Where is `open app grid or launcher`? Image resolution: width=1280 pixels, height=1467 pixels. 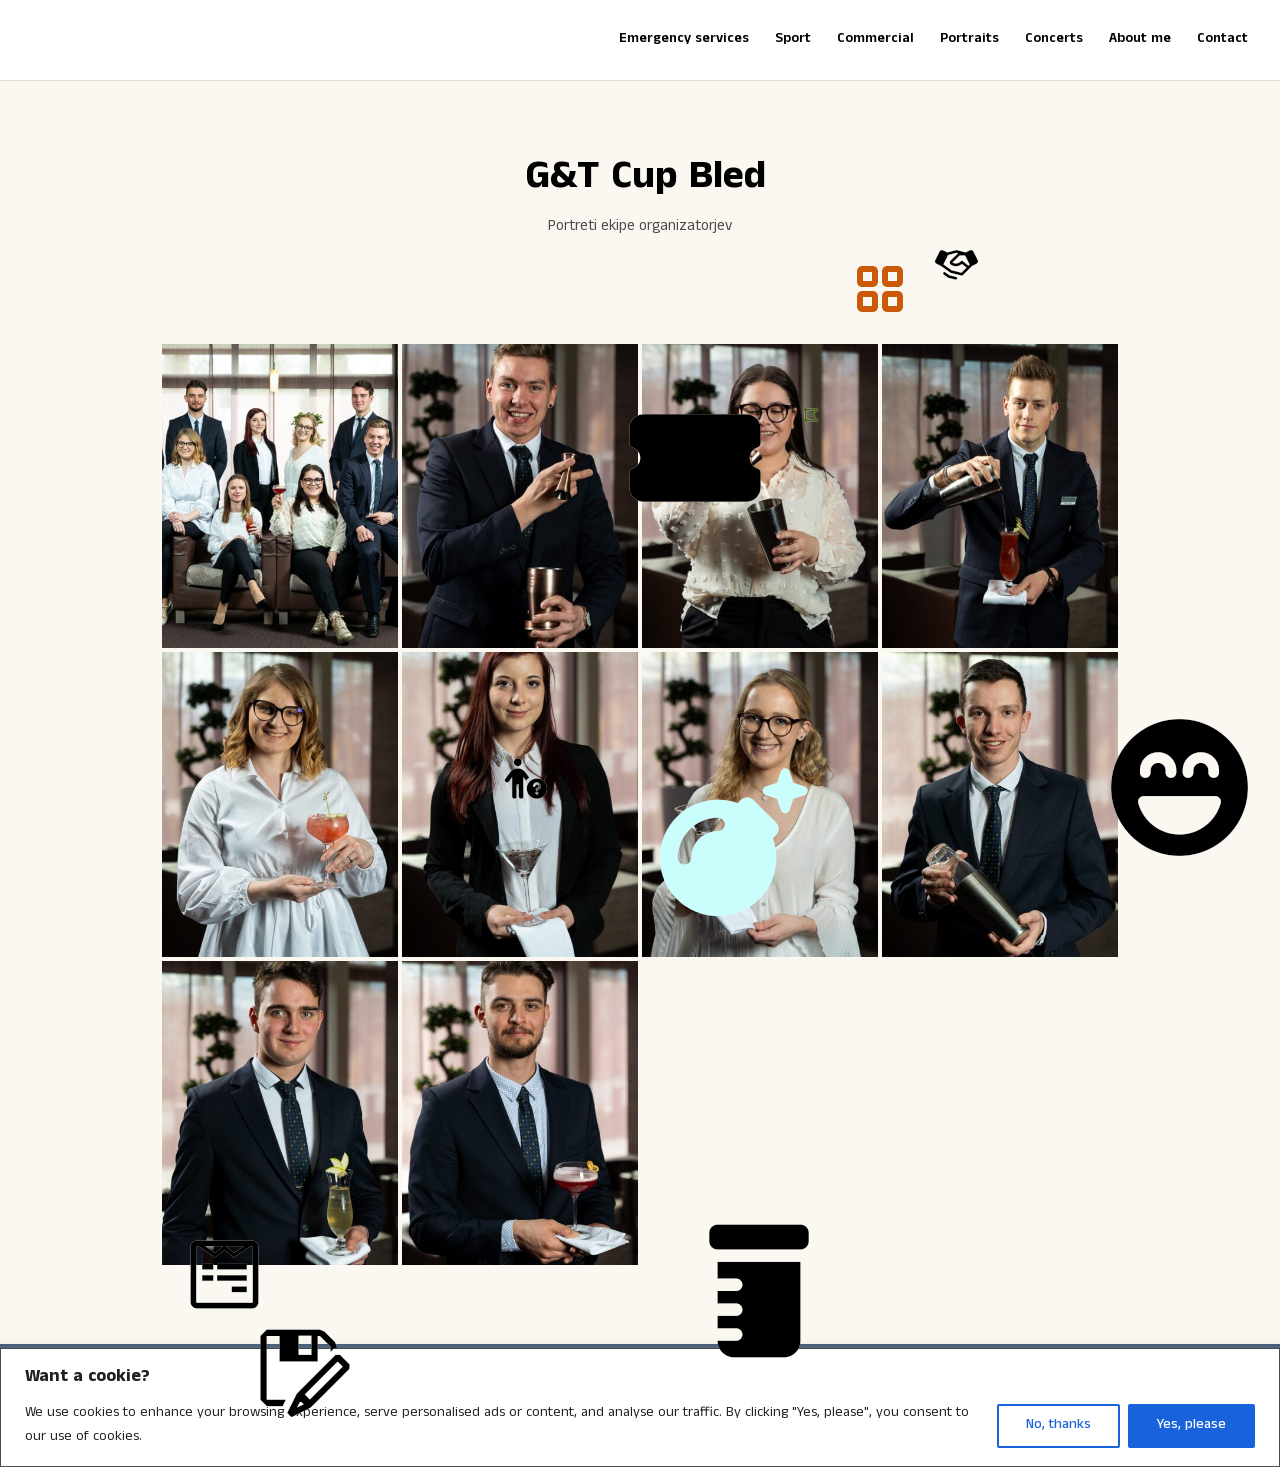 open app grid or launcher is located at coordinates (880, 289).